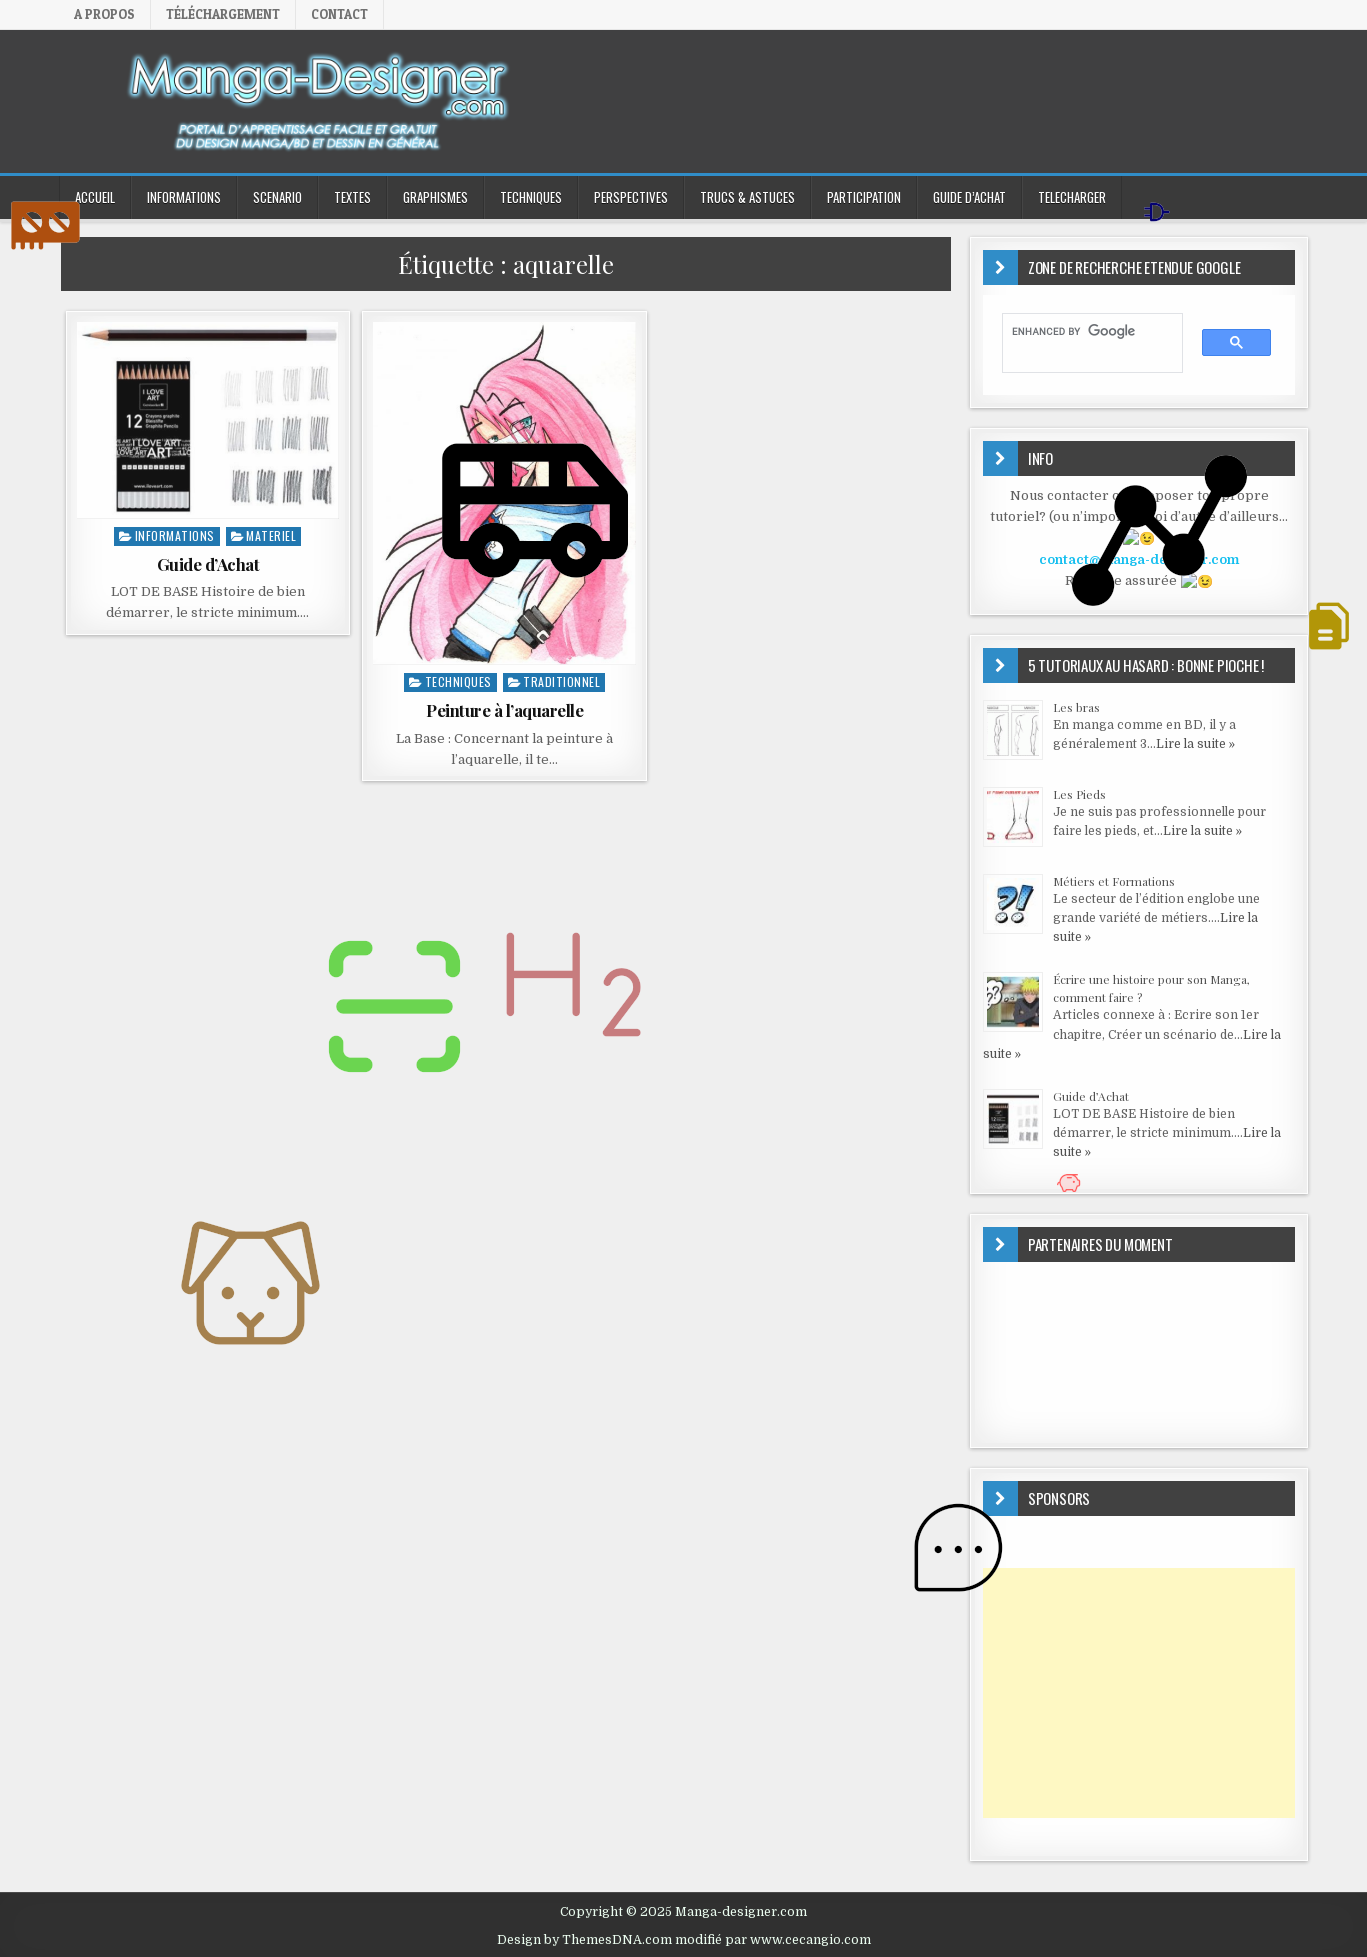 The height and width of the screenshot is (1957, 1367). Describe the element at coordinates (1157, 212) in the screenshot. I see `represents a logical AND gate in circuit diagrams` at that location.